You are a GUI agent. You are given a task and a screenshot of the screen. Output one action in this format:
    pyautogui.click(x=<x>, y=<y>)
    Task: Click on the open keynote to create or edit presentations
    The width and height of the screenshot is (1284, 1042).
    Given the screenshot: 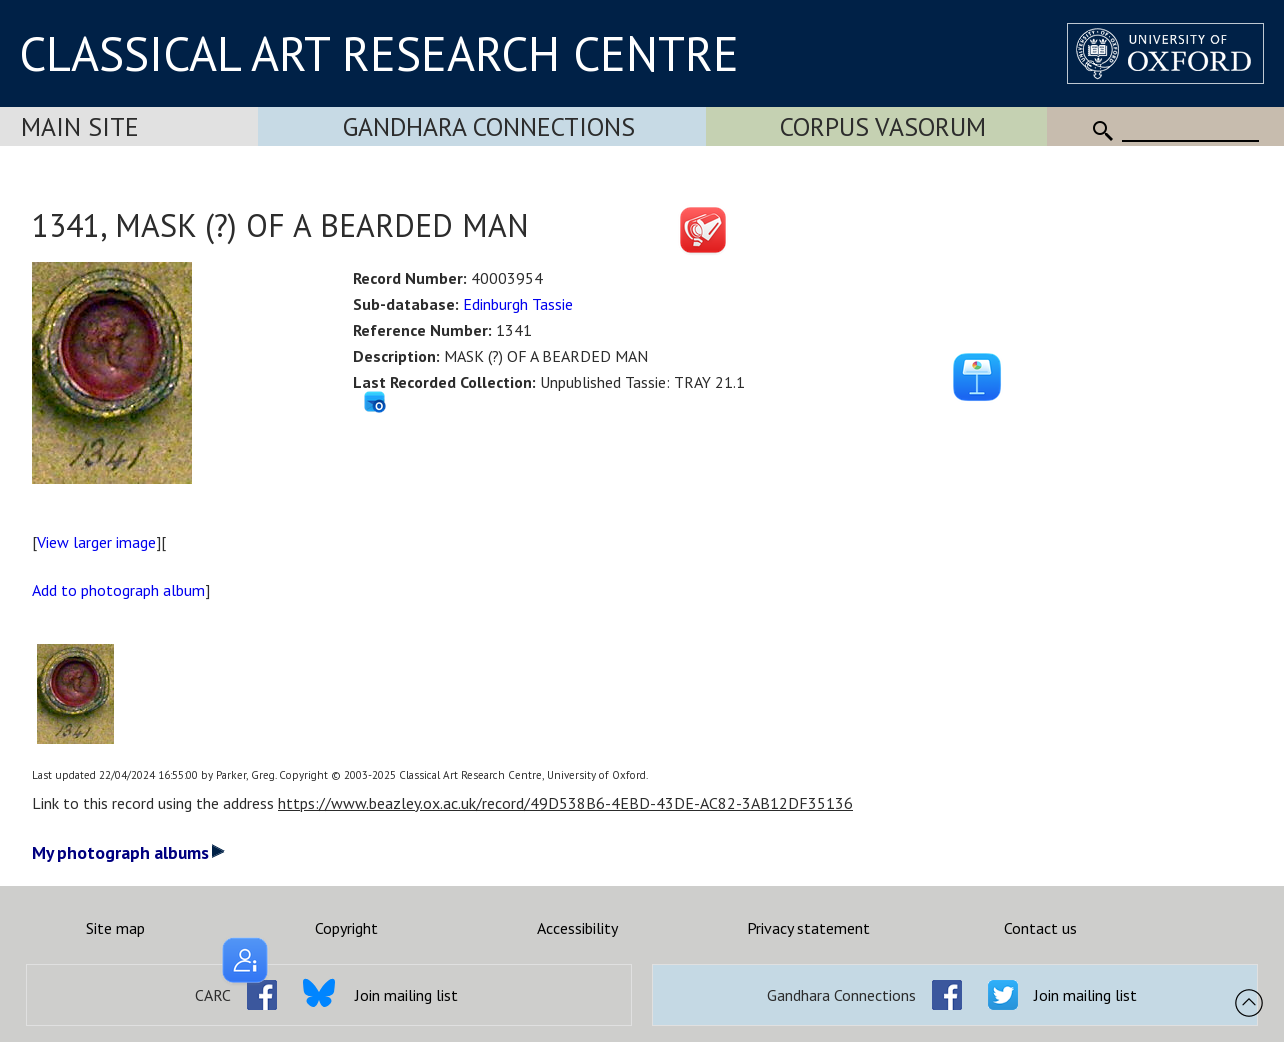 What is the action you would take?
    pyautogui.click(x=977, y=377)
    